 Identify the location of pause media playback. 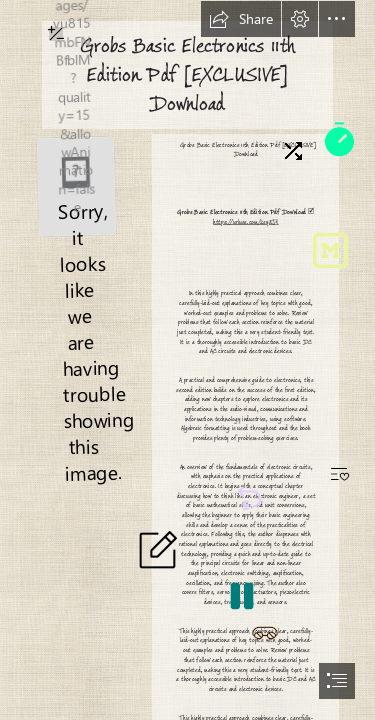
(242, 596).